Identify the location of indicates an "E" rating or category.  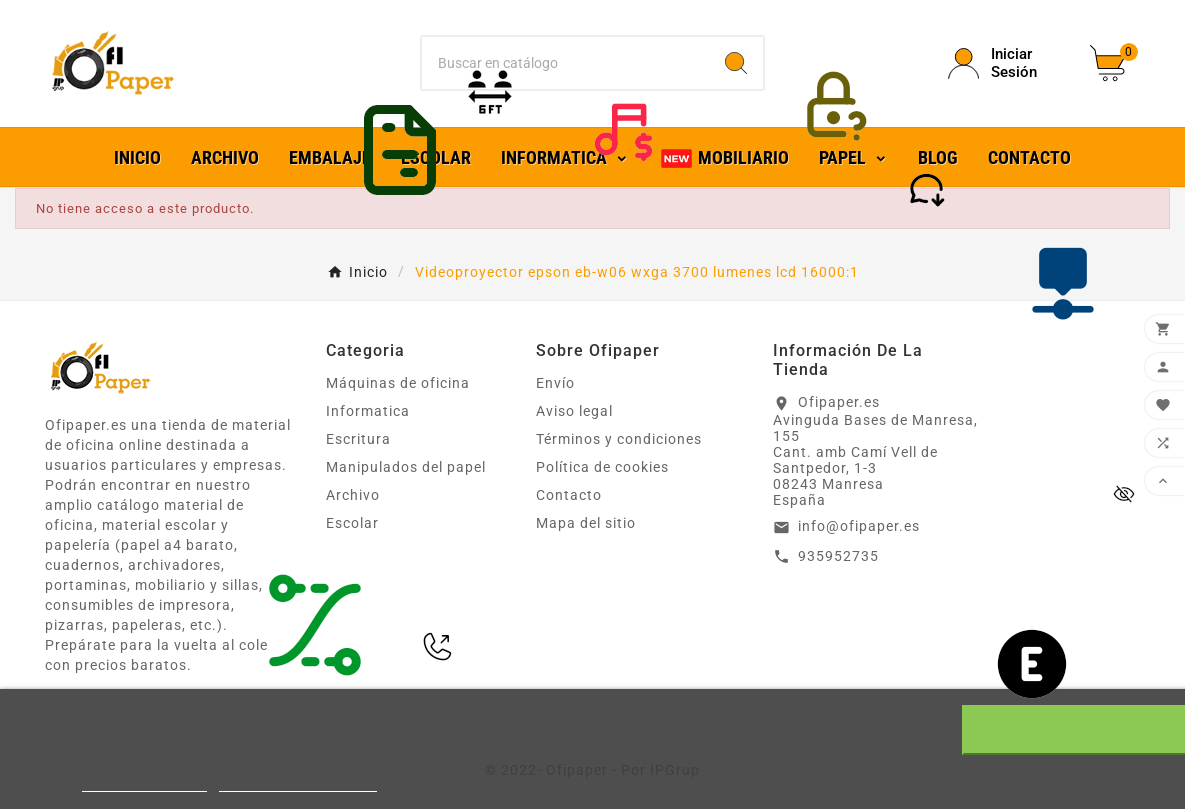
(1032, 664).